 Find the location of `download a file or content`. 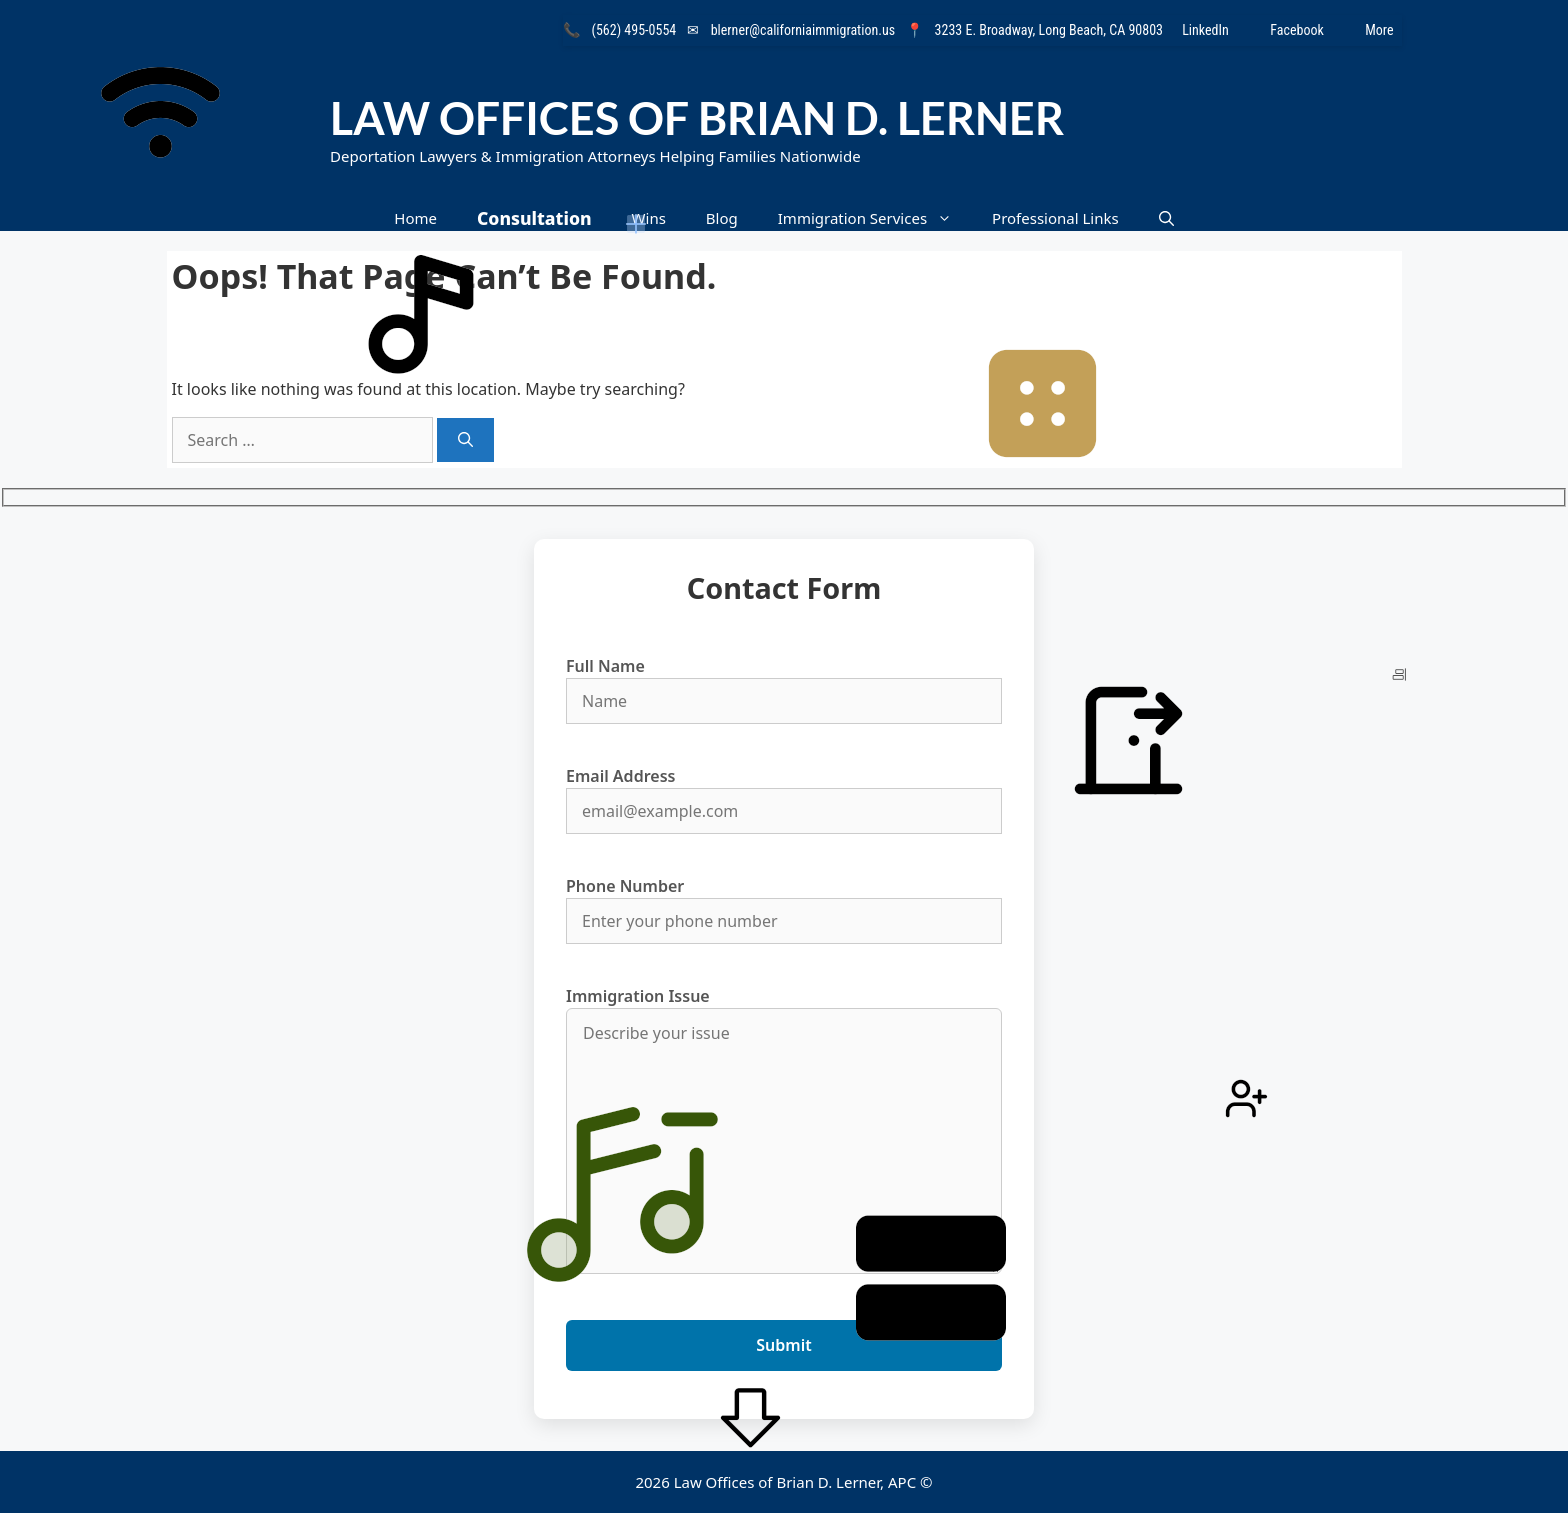

download a file or content is located at coordinates (750, 1415).